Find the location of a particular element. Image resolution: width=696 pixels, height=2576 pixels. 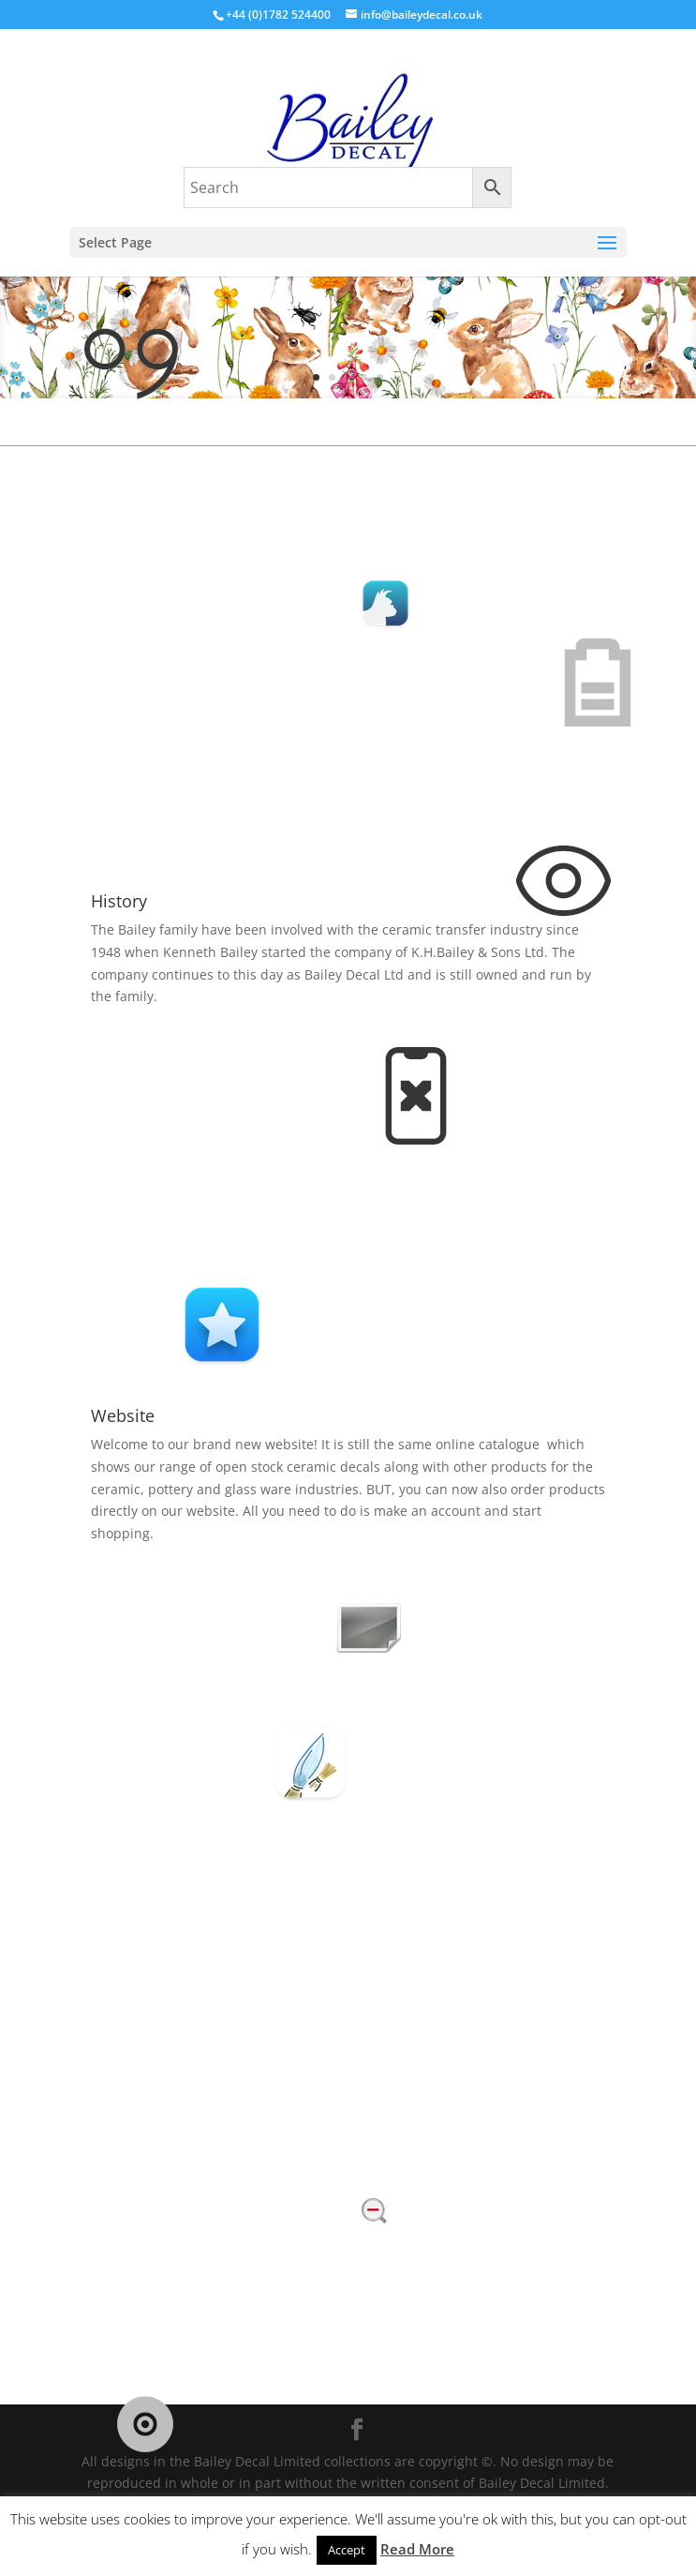

open rambox messaging app is located at coordinates (385, 603).